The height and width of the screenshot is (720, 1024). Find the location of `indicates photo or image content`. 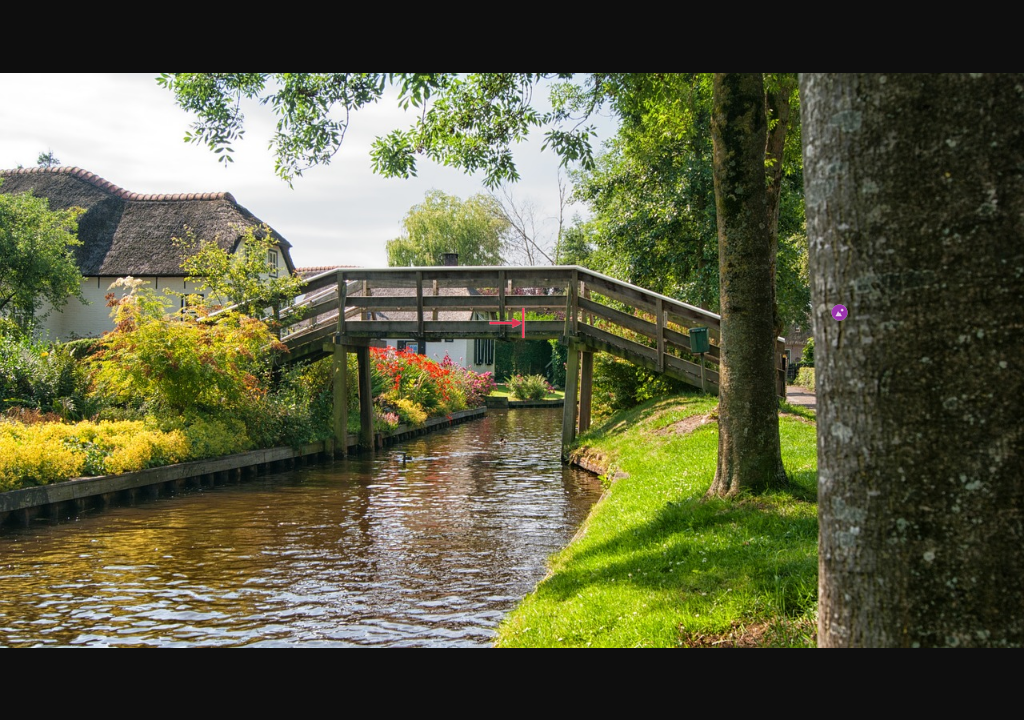

indicates photo or image content is located at coordinates (839, 312).